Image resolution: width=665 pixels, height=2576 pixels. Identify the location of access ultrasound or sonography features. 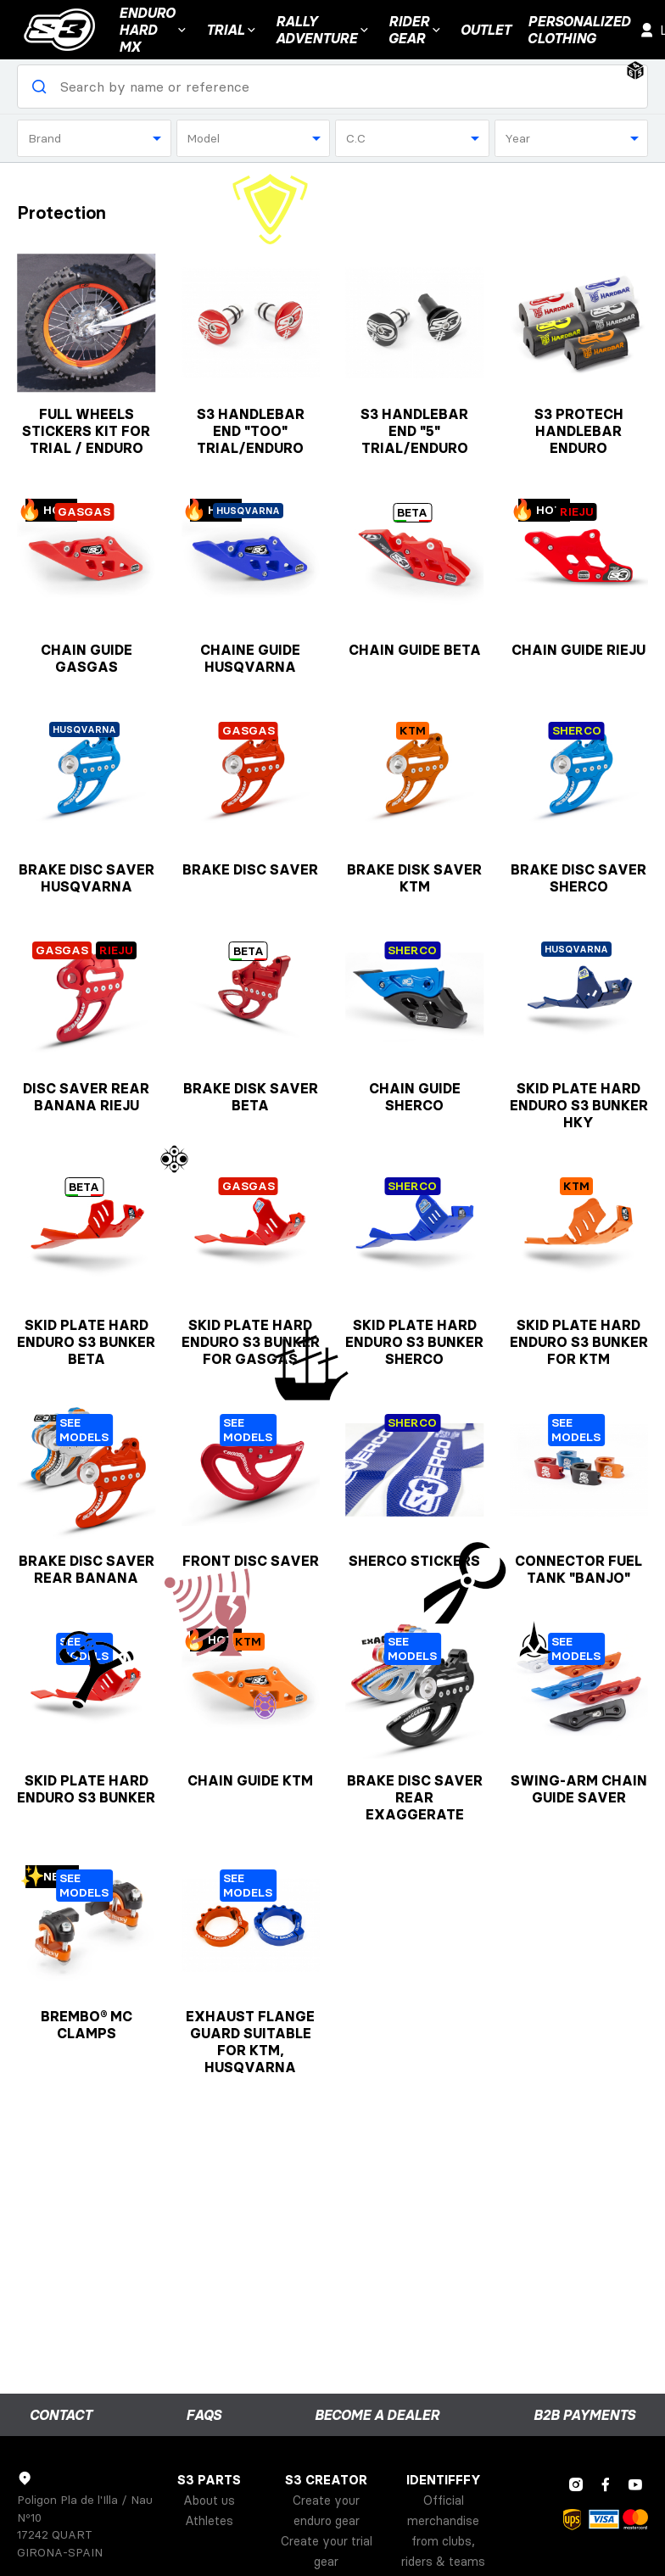
(208, 1612).